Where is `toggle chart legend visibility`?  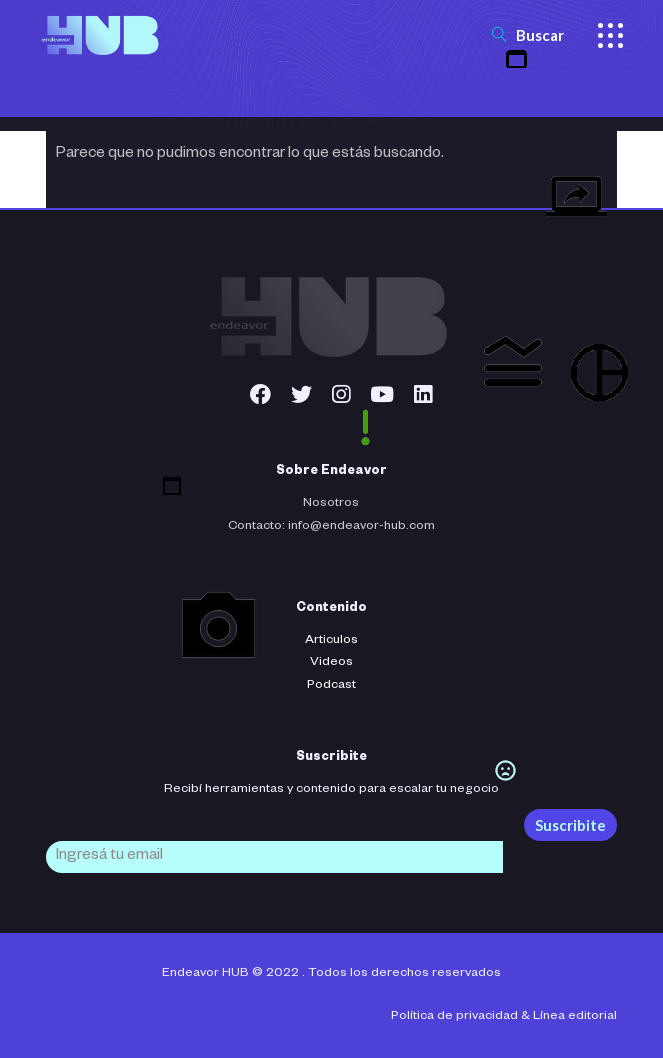
toggle chart legend visibility is located at coordinates (513, 361).